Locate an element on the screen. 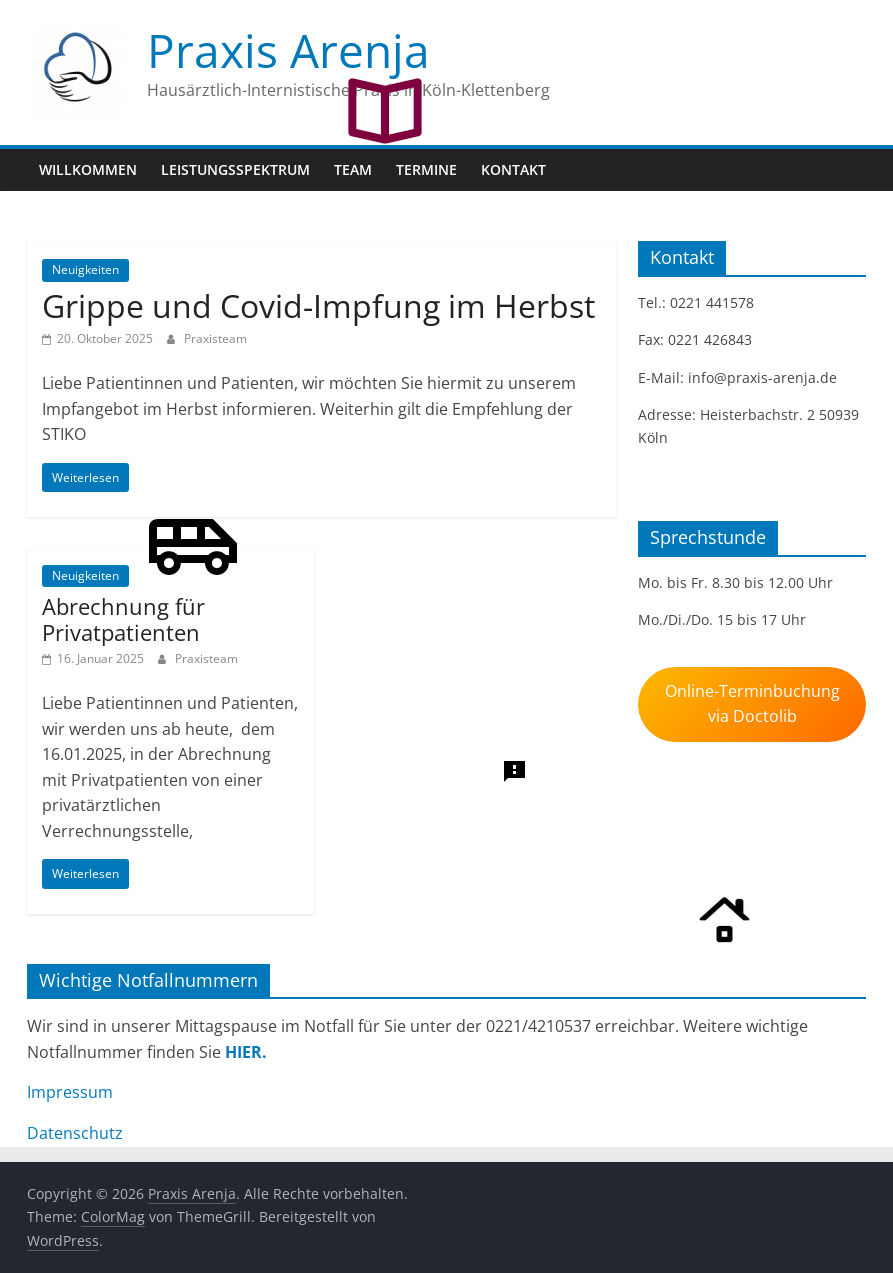 This screenshot has height=1273, width=893. access airport shuttle services is located at coordinates (193, 547).